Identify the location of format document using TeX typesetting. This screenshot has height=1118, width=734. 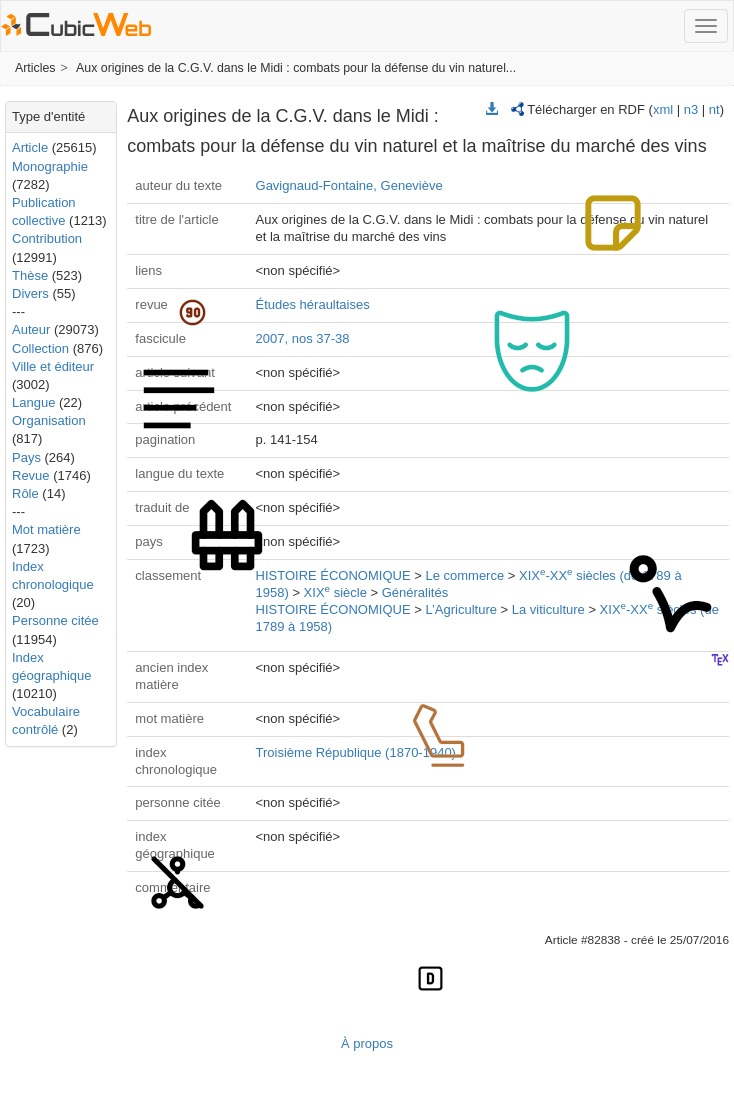
(720, 659).